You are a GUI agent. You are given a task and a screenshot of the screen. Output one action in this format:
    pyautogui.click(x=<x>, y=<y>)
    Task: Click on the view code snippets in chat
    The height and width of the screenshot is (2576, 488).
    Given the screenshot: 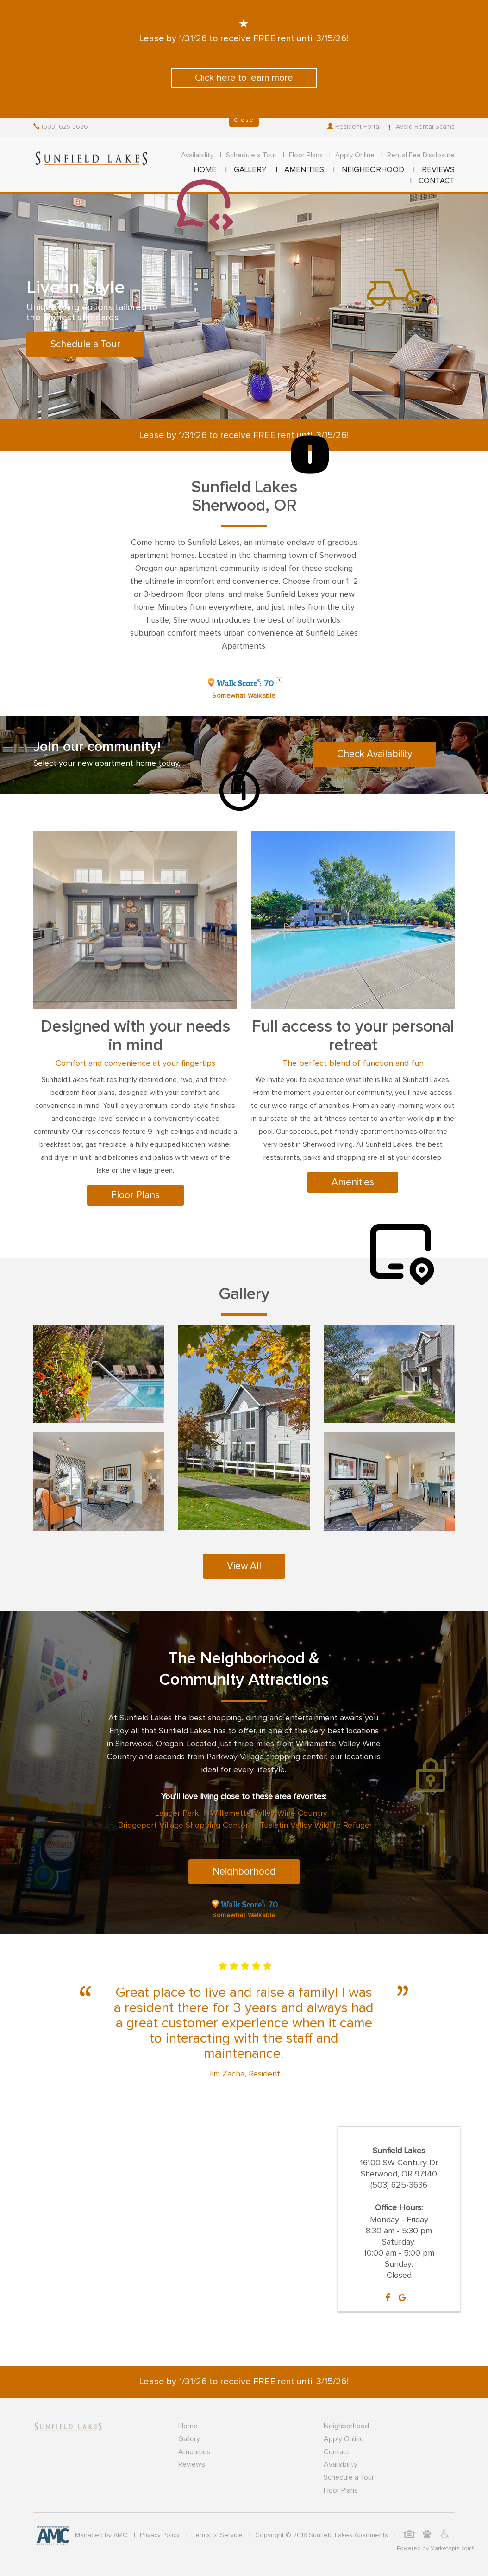 What is the action you would take?
    pyautogui.click(x=204, y=203)
    